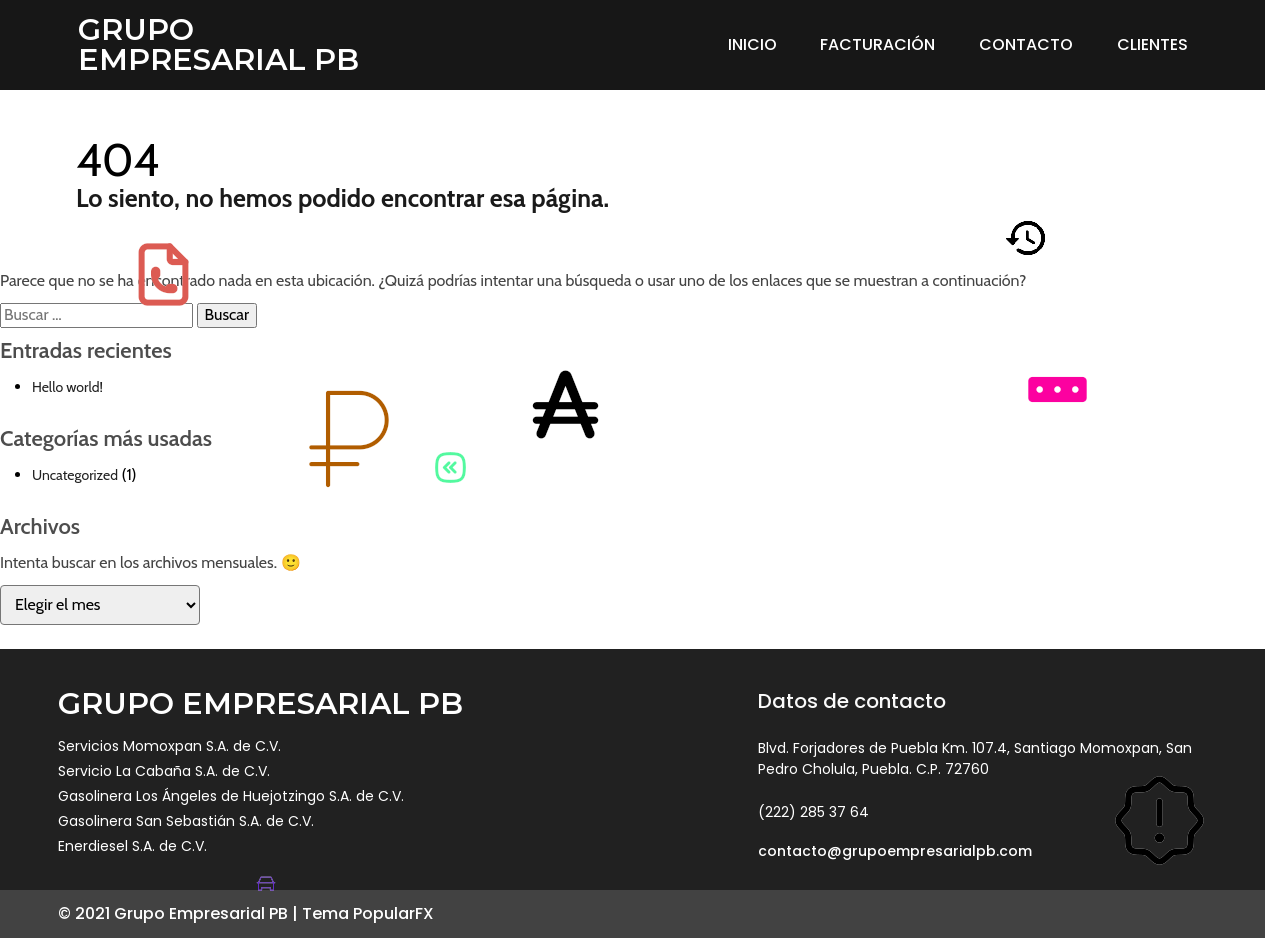 The image size is (1280, 938). I want to click on restore to a previous version or state, so click(1026, 238).